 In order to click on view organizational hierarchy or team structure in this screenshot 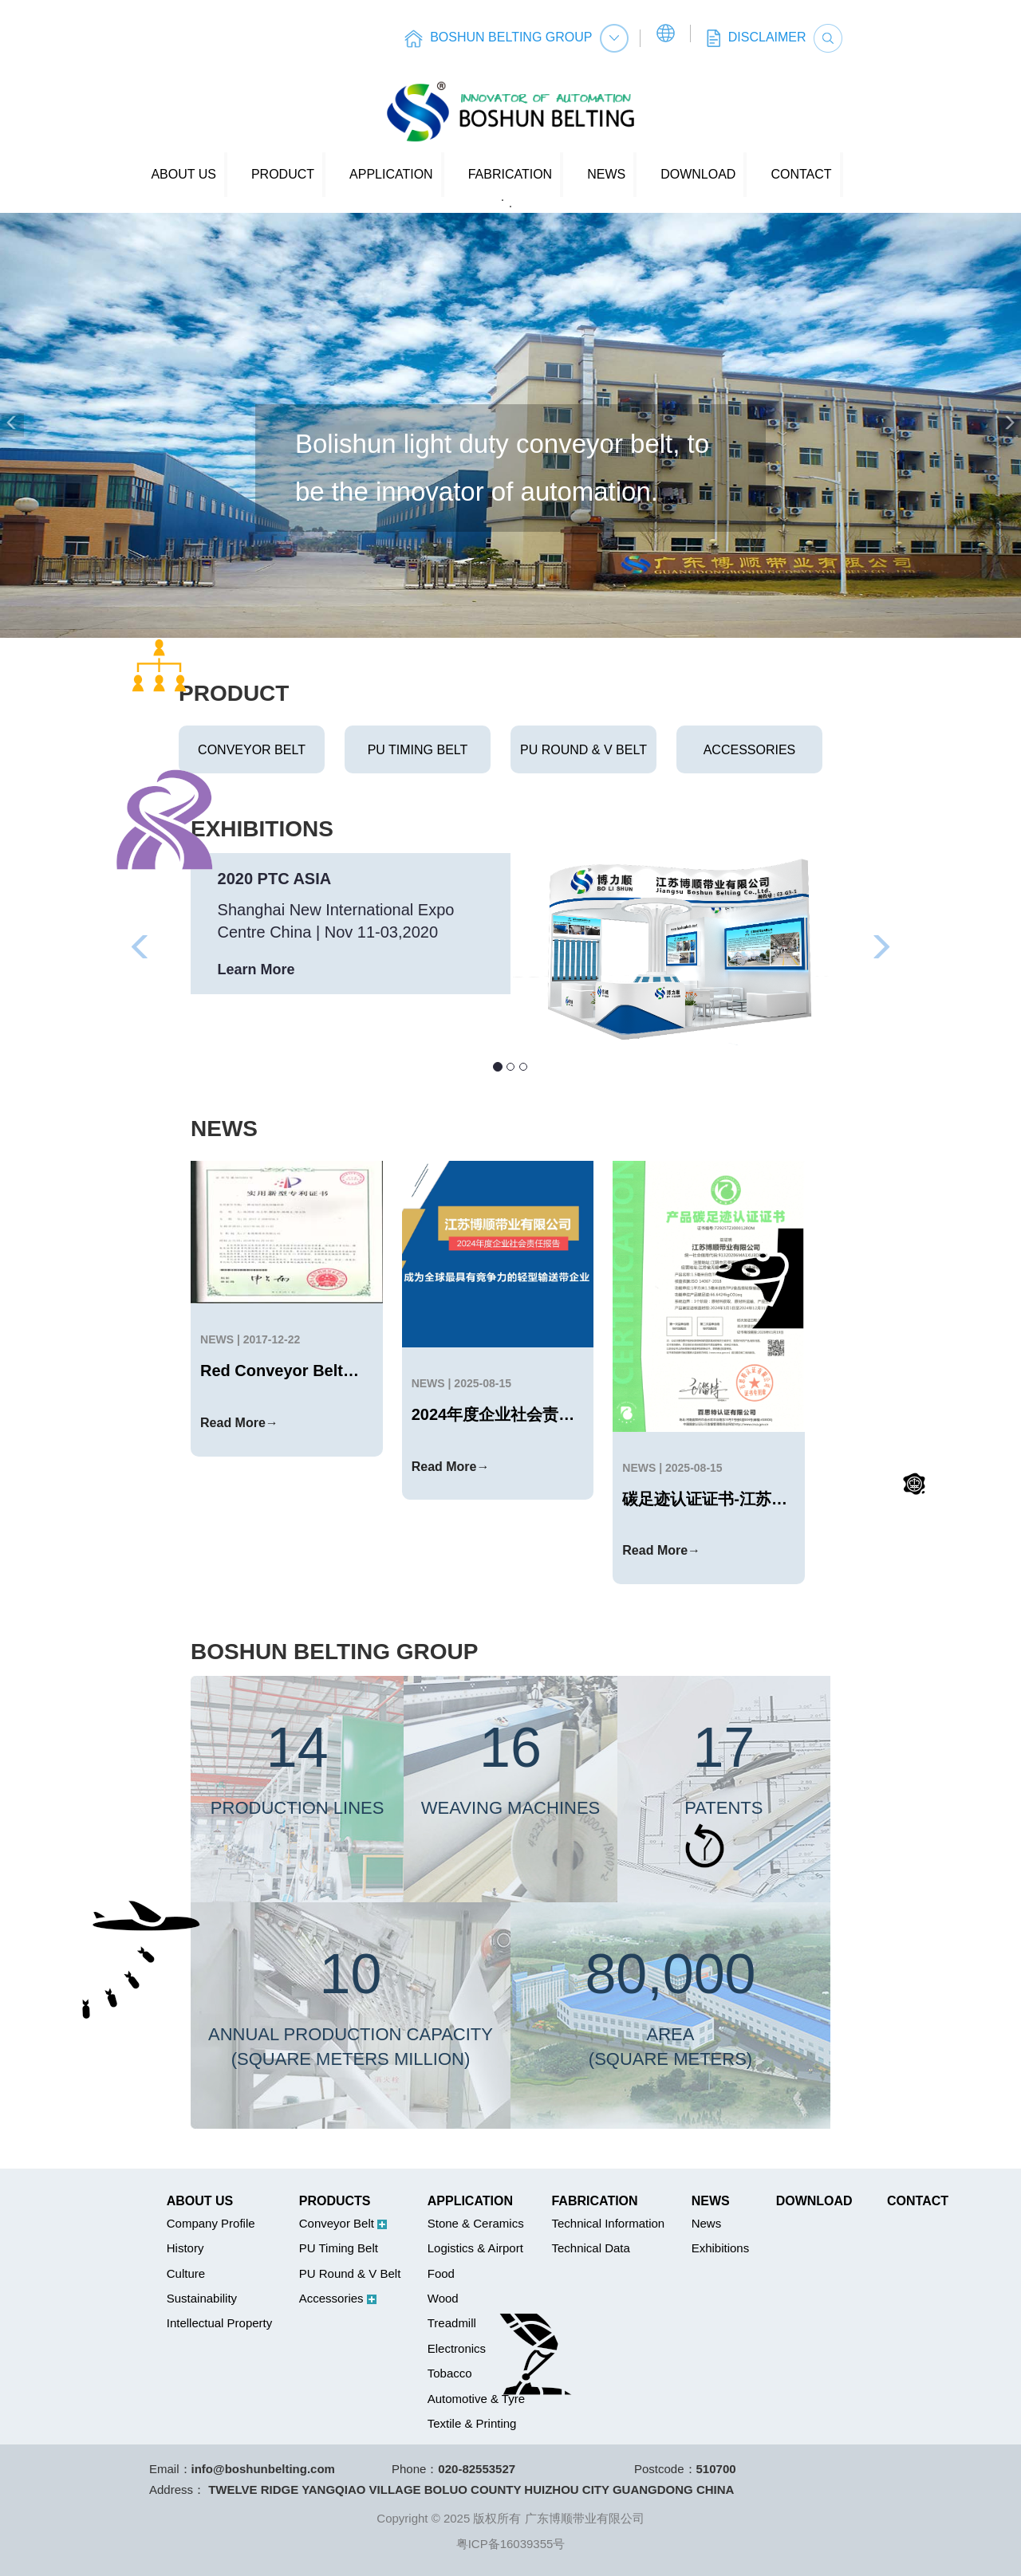, I will do `click(159, 665)`.